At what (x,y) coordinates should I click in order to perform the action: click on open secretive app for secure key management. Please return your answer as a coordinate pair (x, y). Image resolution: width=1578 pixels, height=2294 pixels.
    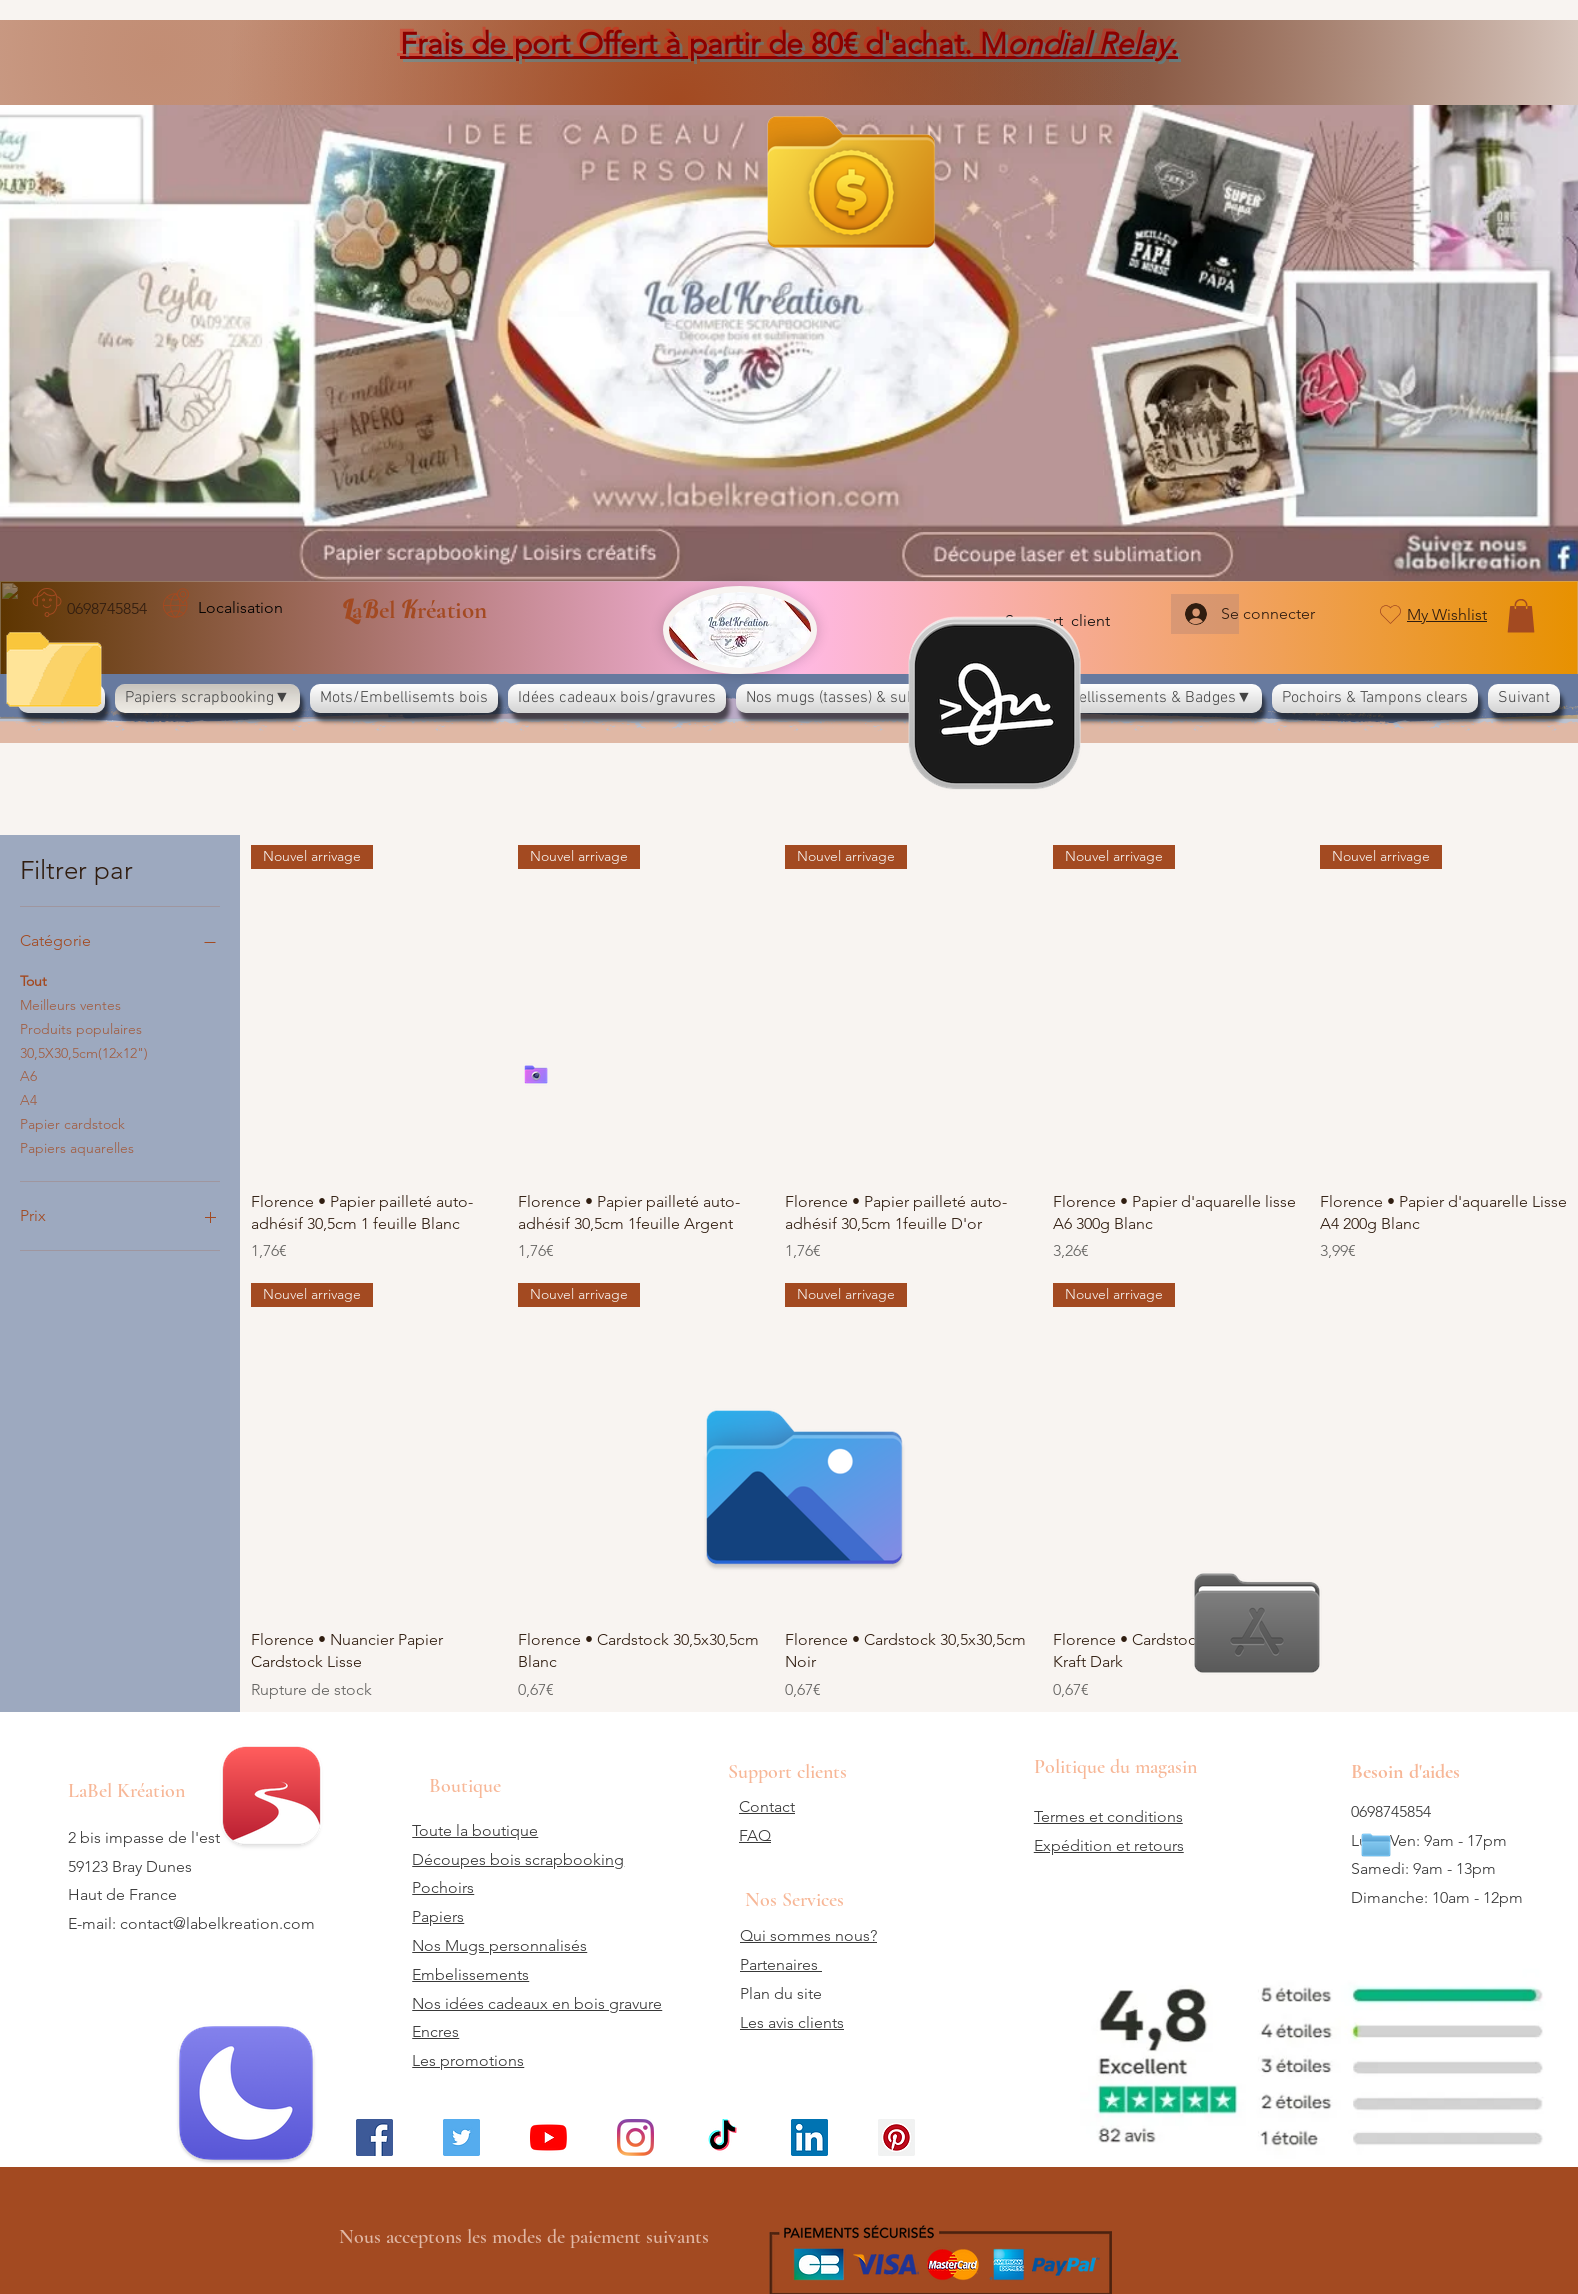
    Looking at the image, I should click on (994, 703).